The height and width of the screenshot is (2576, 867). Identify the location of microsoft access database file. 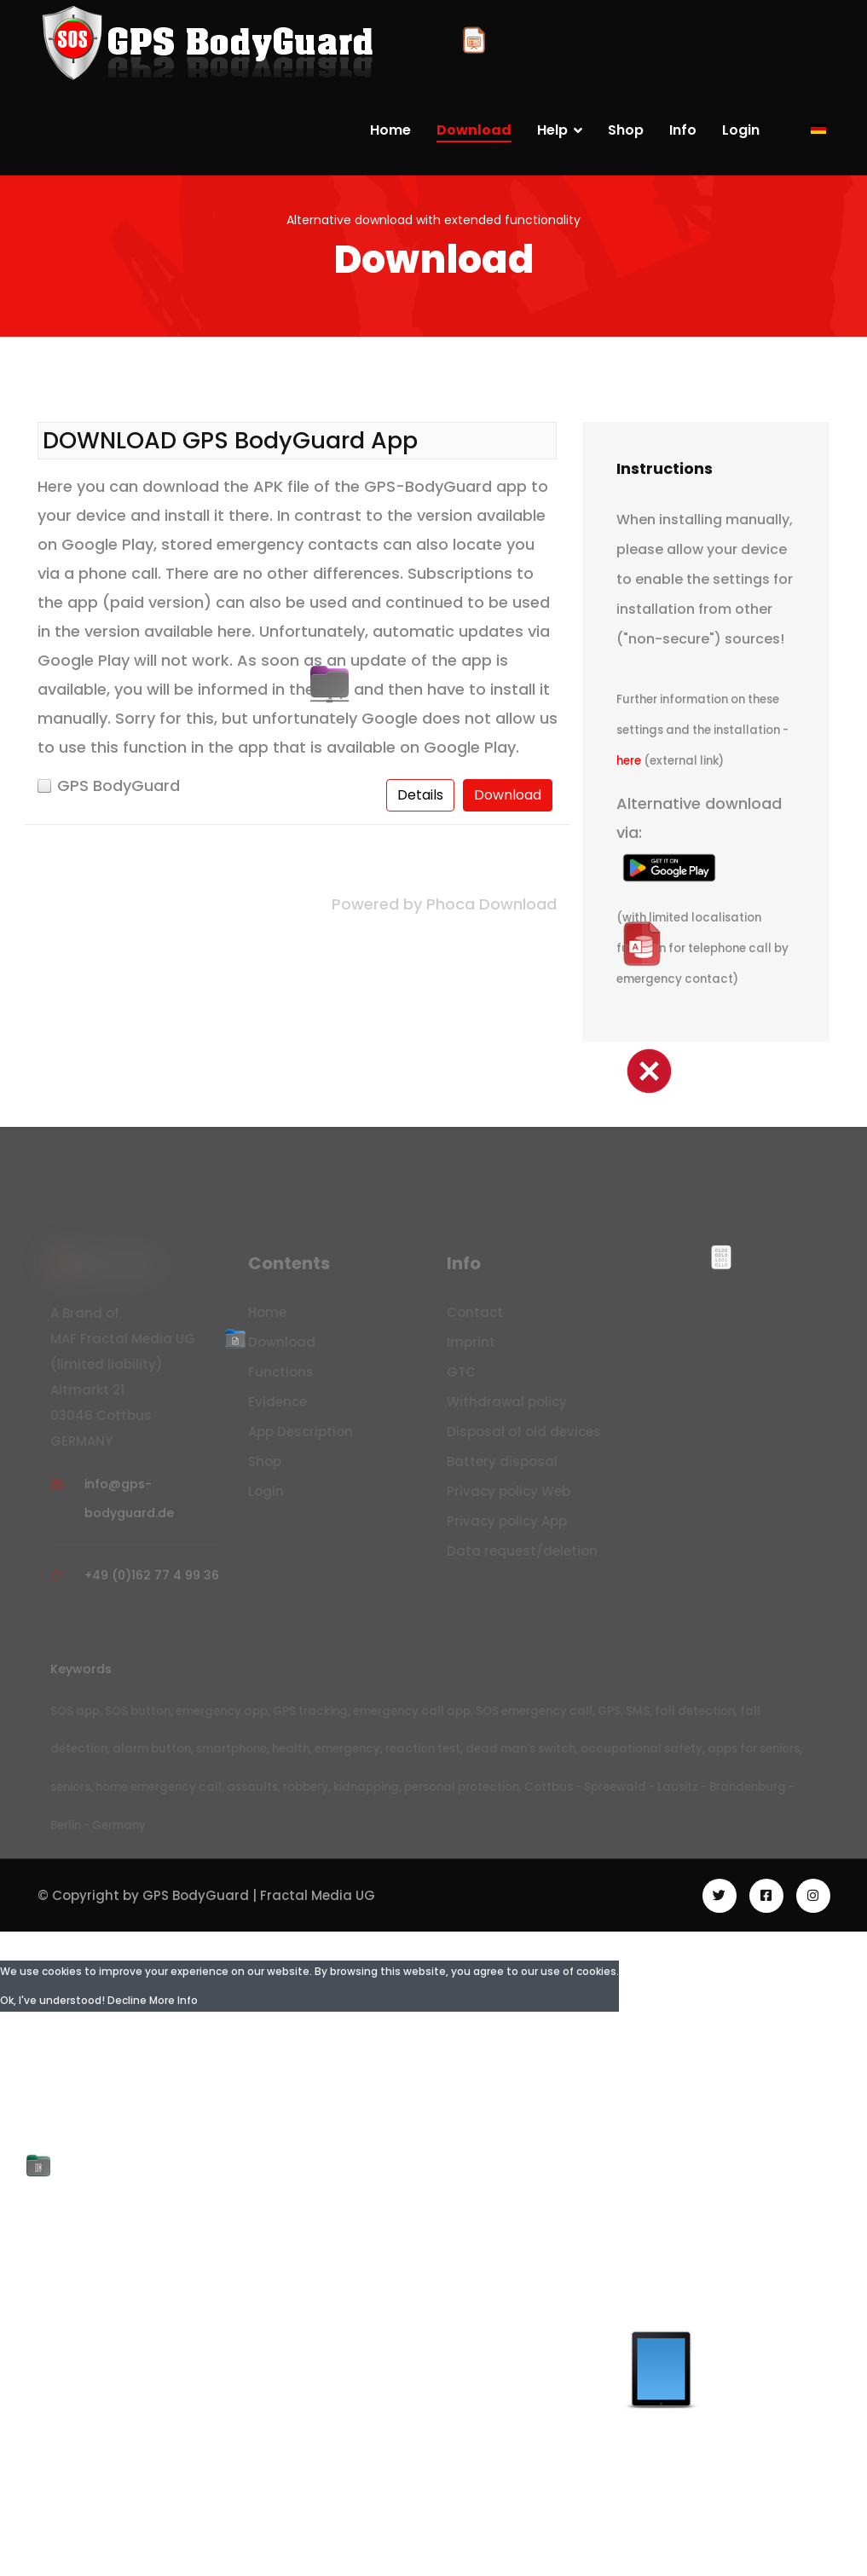
(642, 944).